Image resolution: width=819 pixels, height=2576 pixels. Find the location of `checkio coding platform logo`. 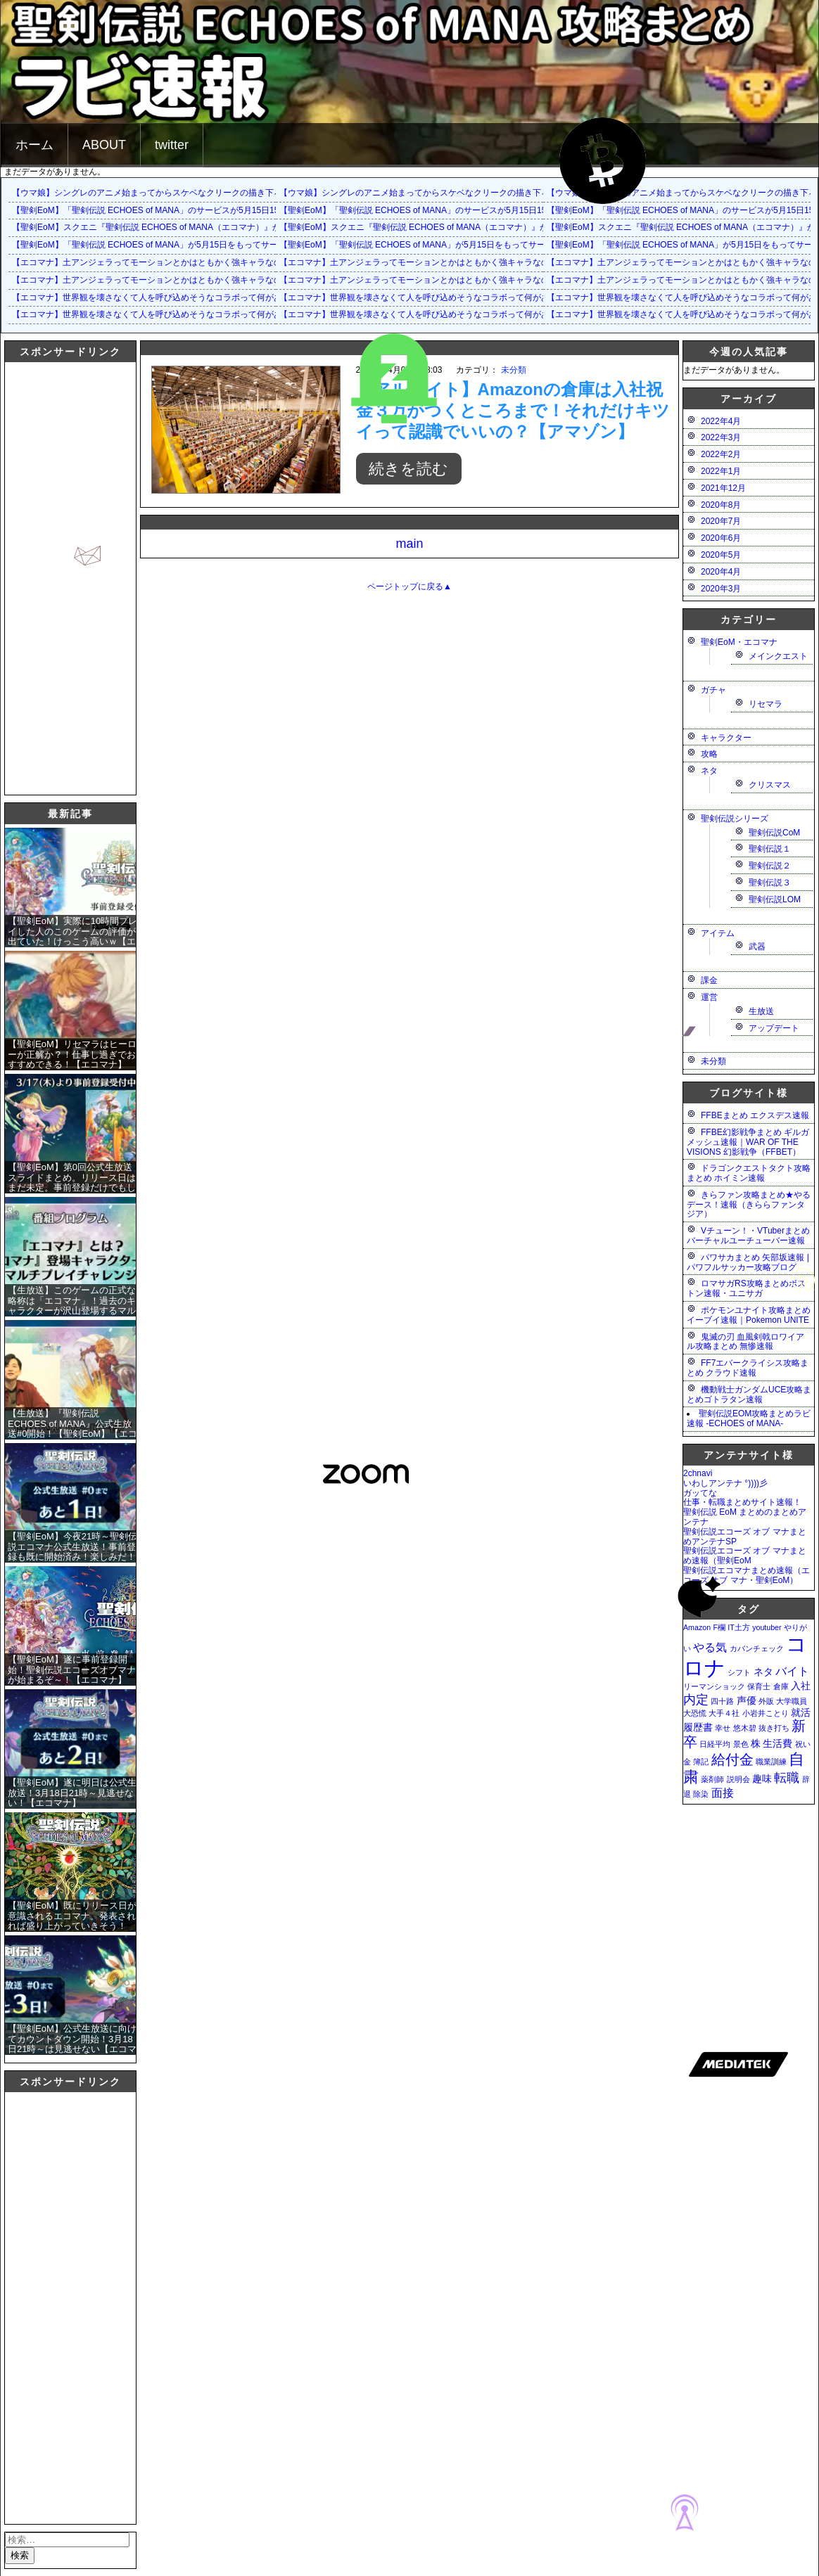

checkio coding platform logo is located at coordinates (87, 556).